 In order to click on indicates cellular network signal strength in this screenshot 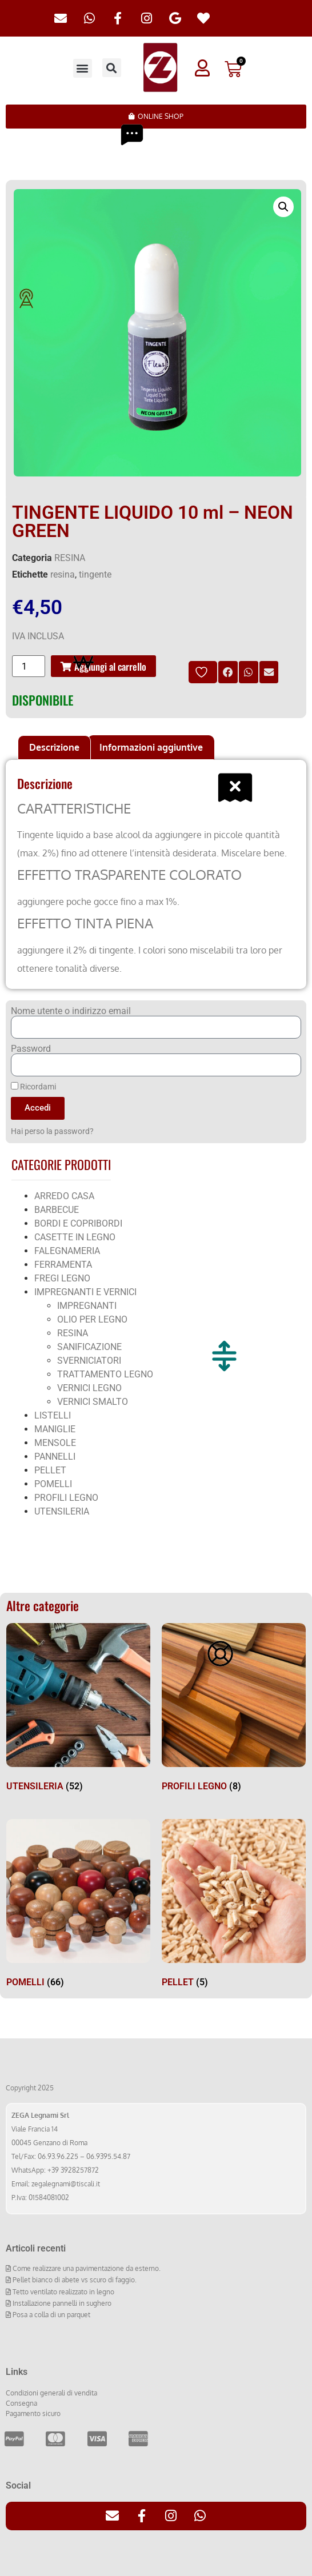, I will do `click(26, 299)`.